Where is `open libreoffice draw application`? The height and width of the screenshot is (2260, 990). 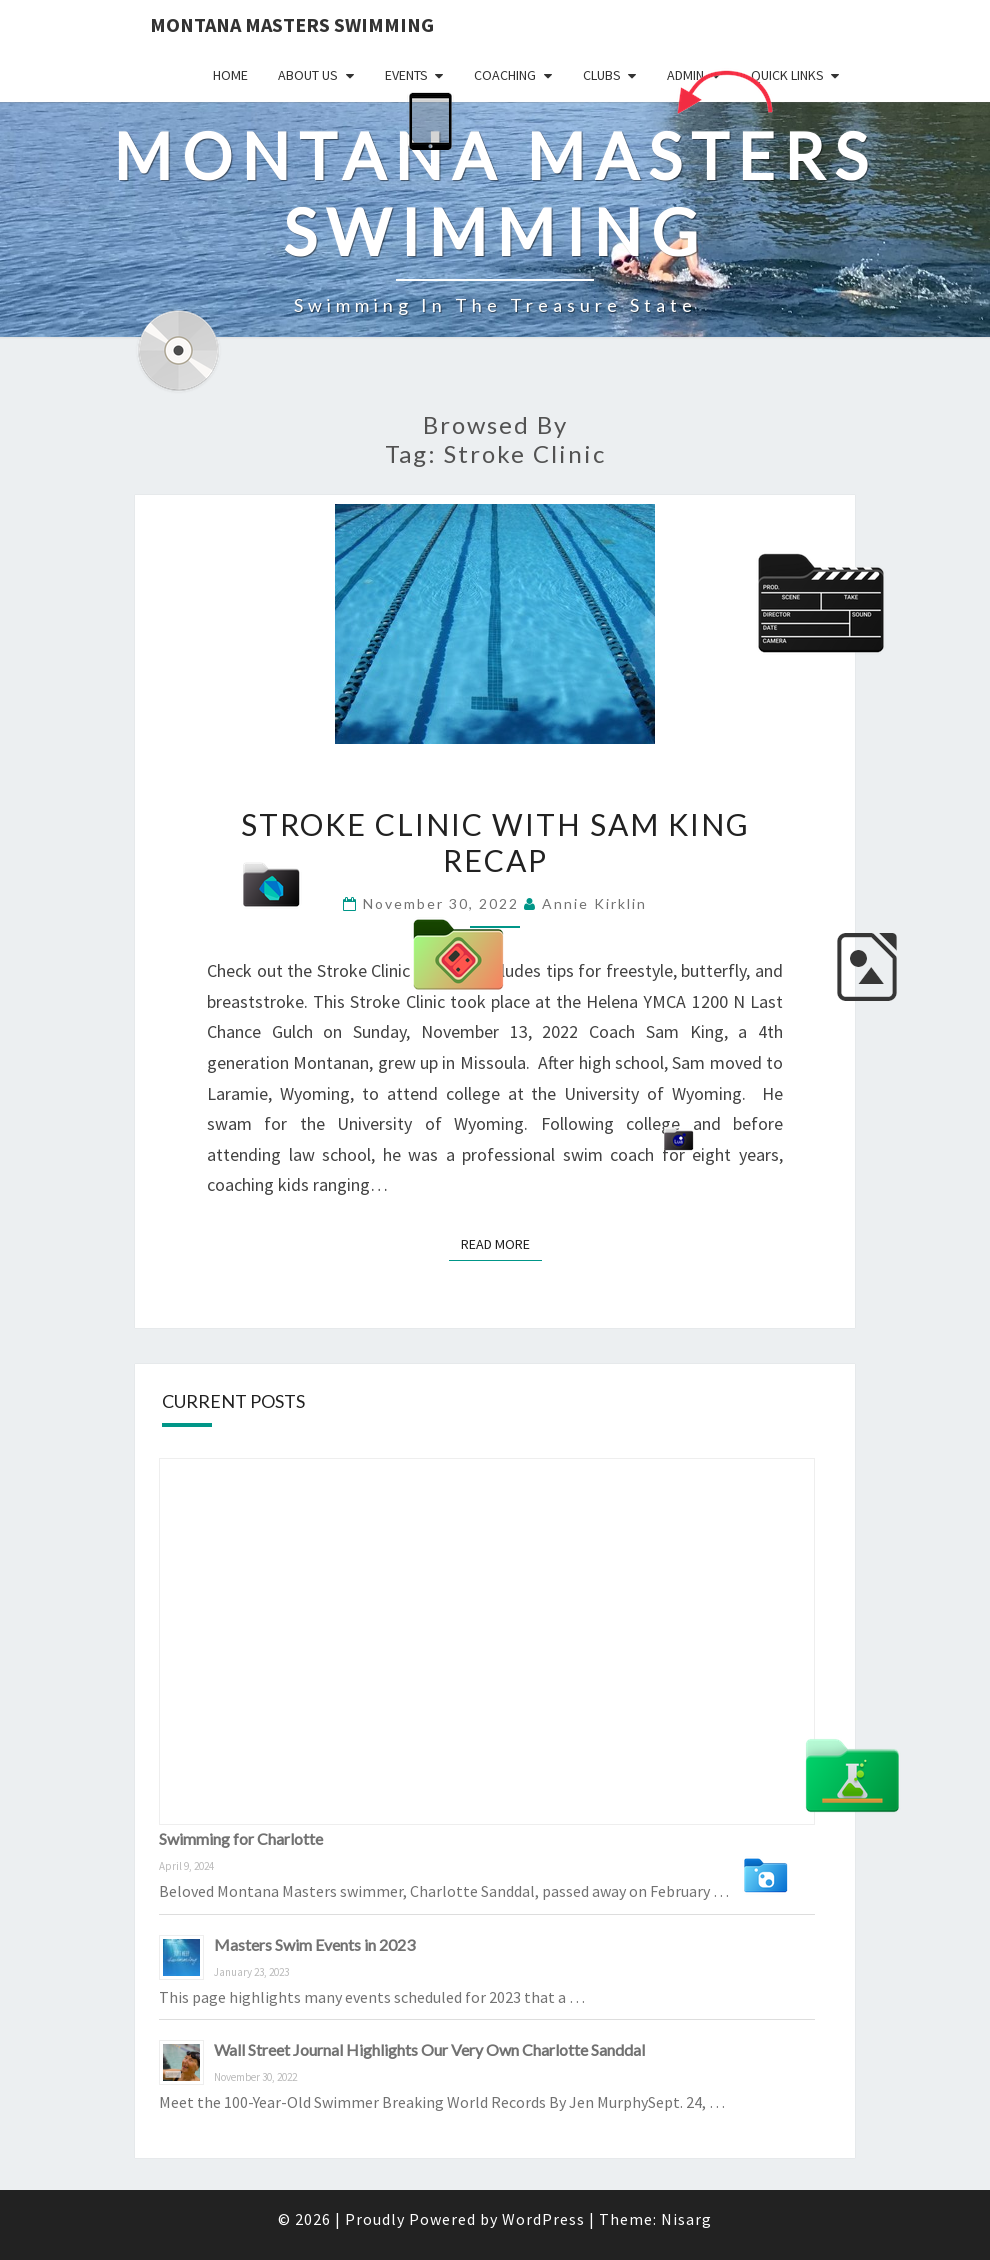
open libreoffice draw application is located at coordinates (867, 967).